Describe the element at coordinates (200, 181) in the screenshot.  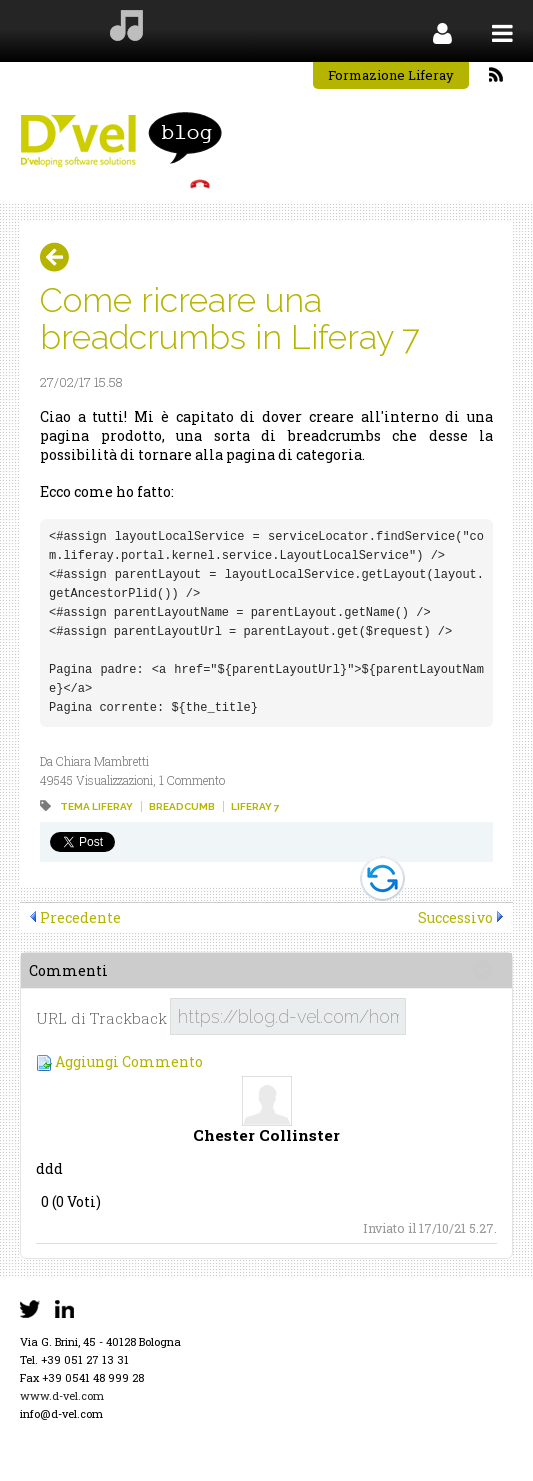
I see `end the current call` at that location.